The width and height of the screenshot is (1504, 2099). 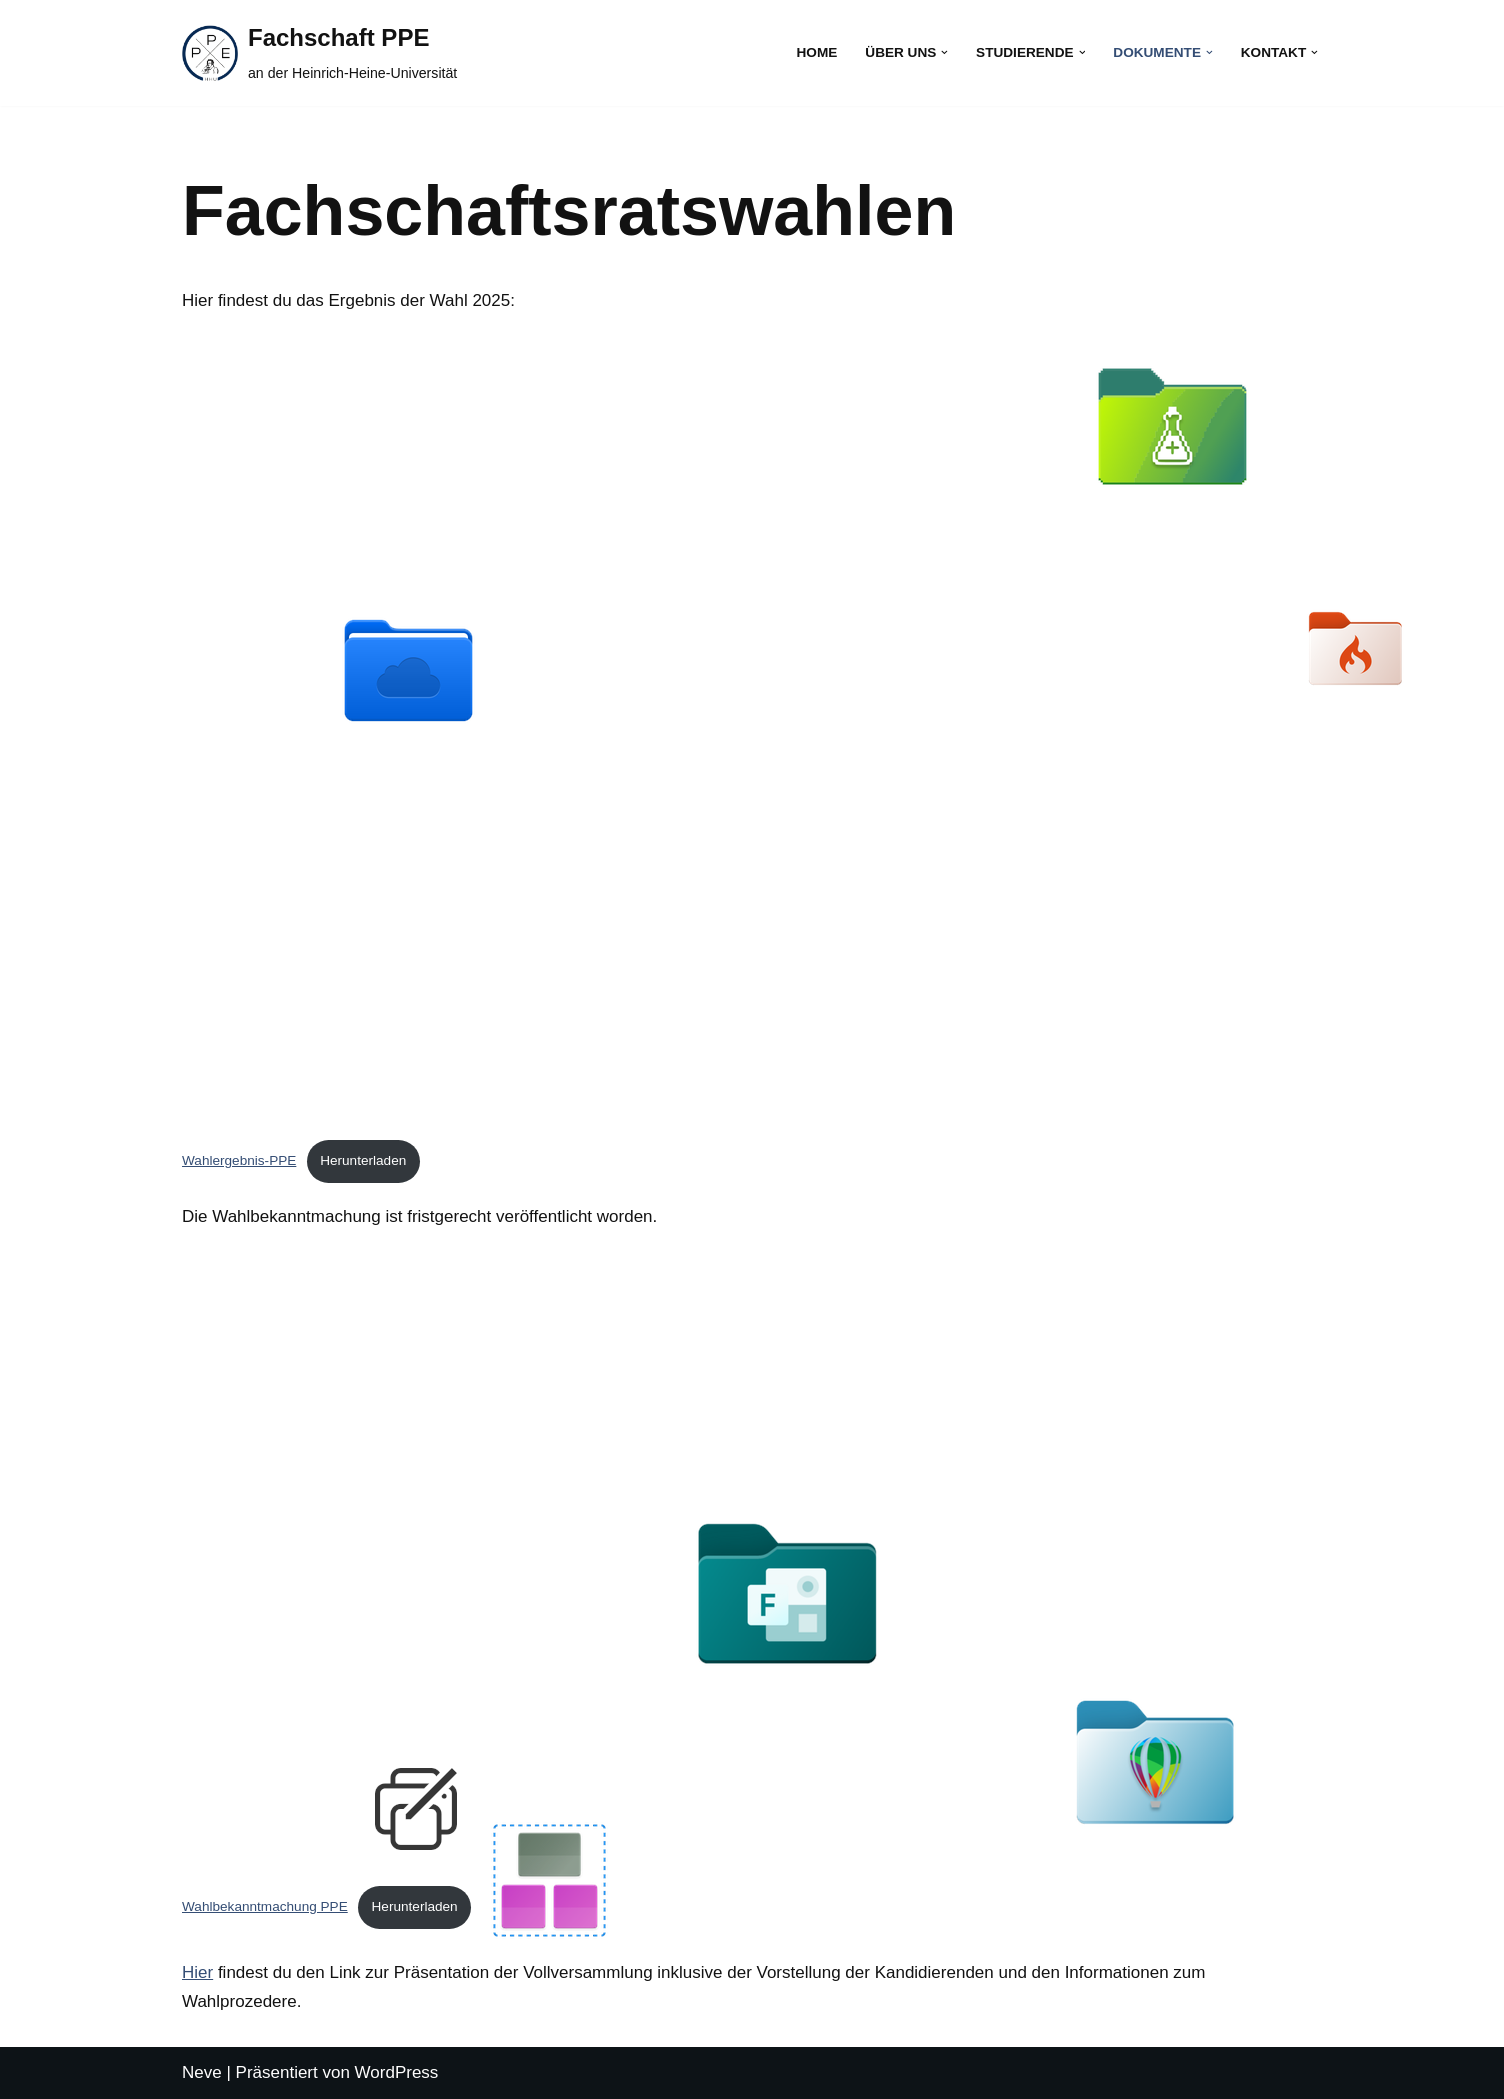 I want to click on access cloud-synced files and folders, so click(x=408, y=670).